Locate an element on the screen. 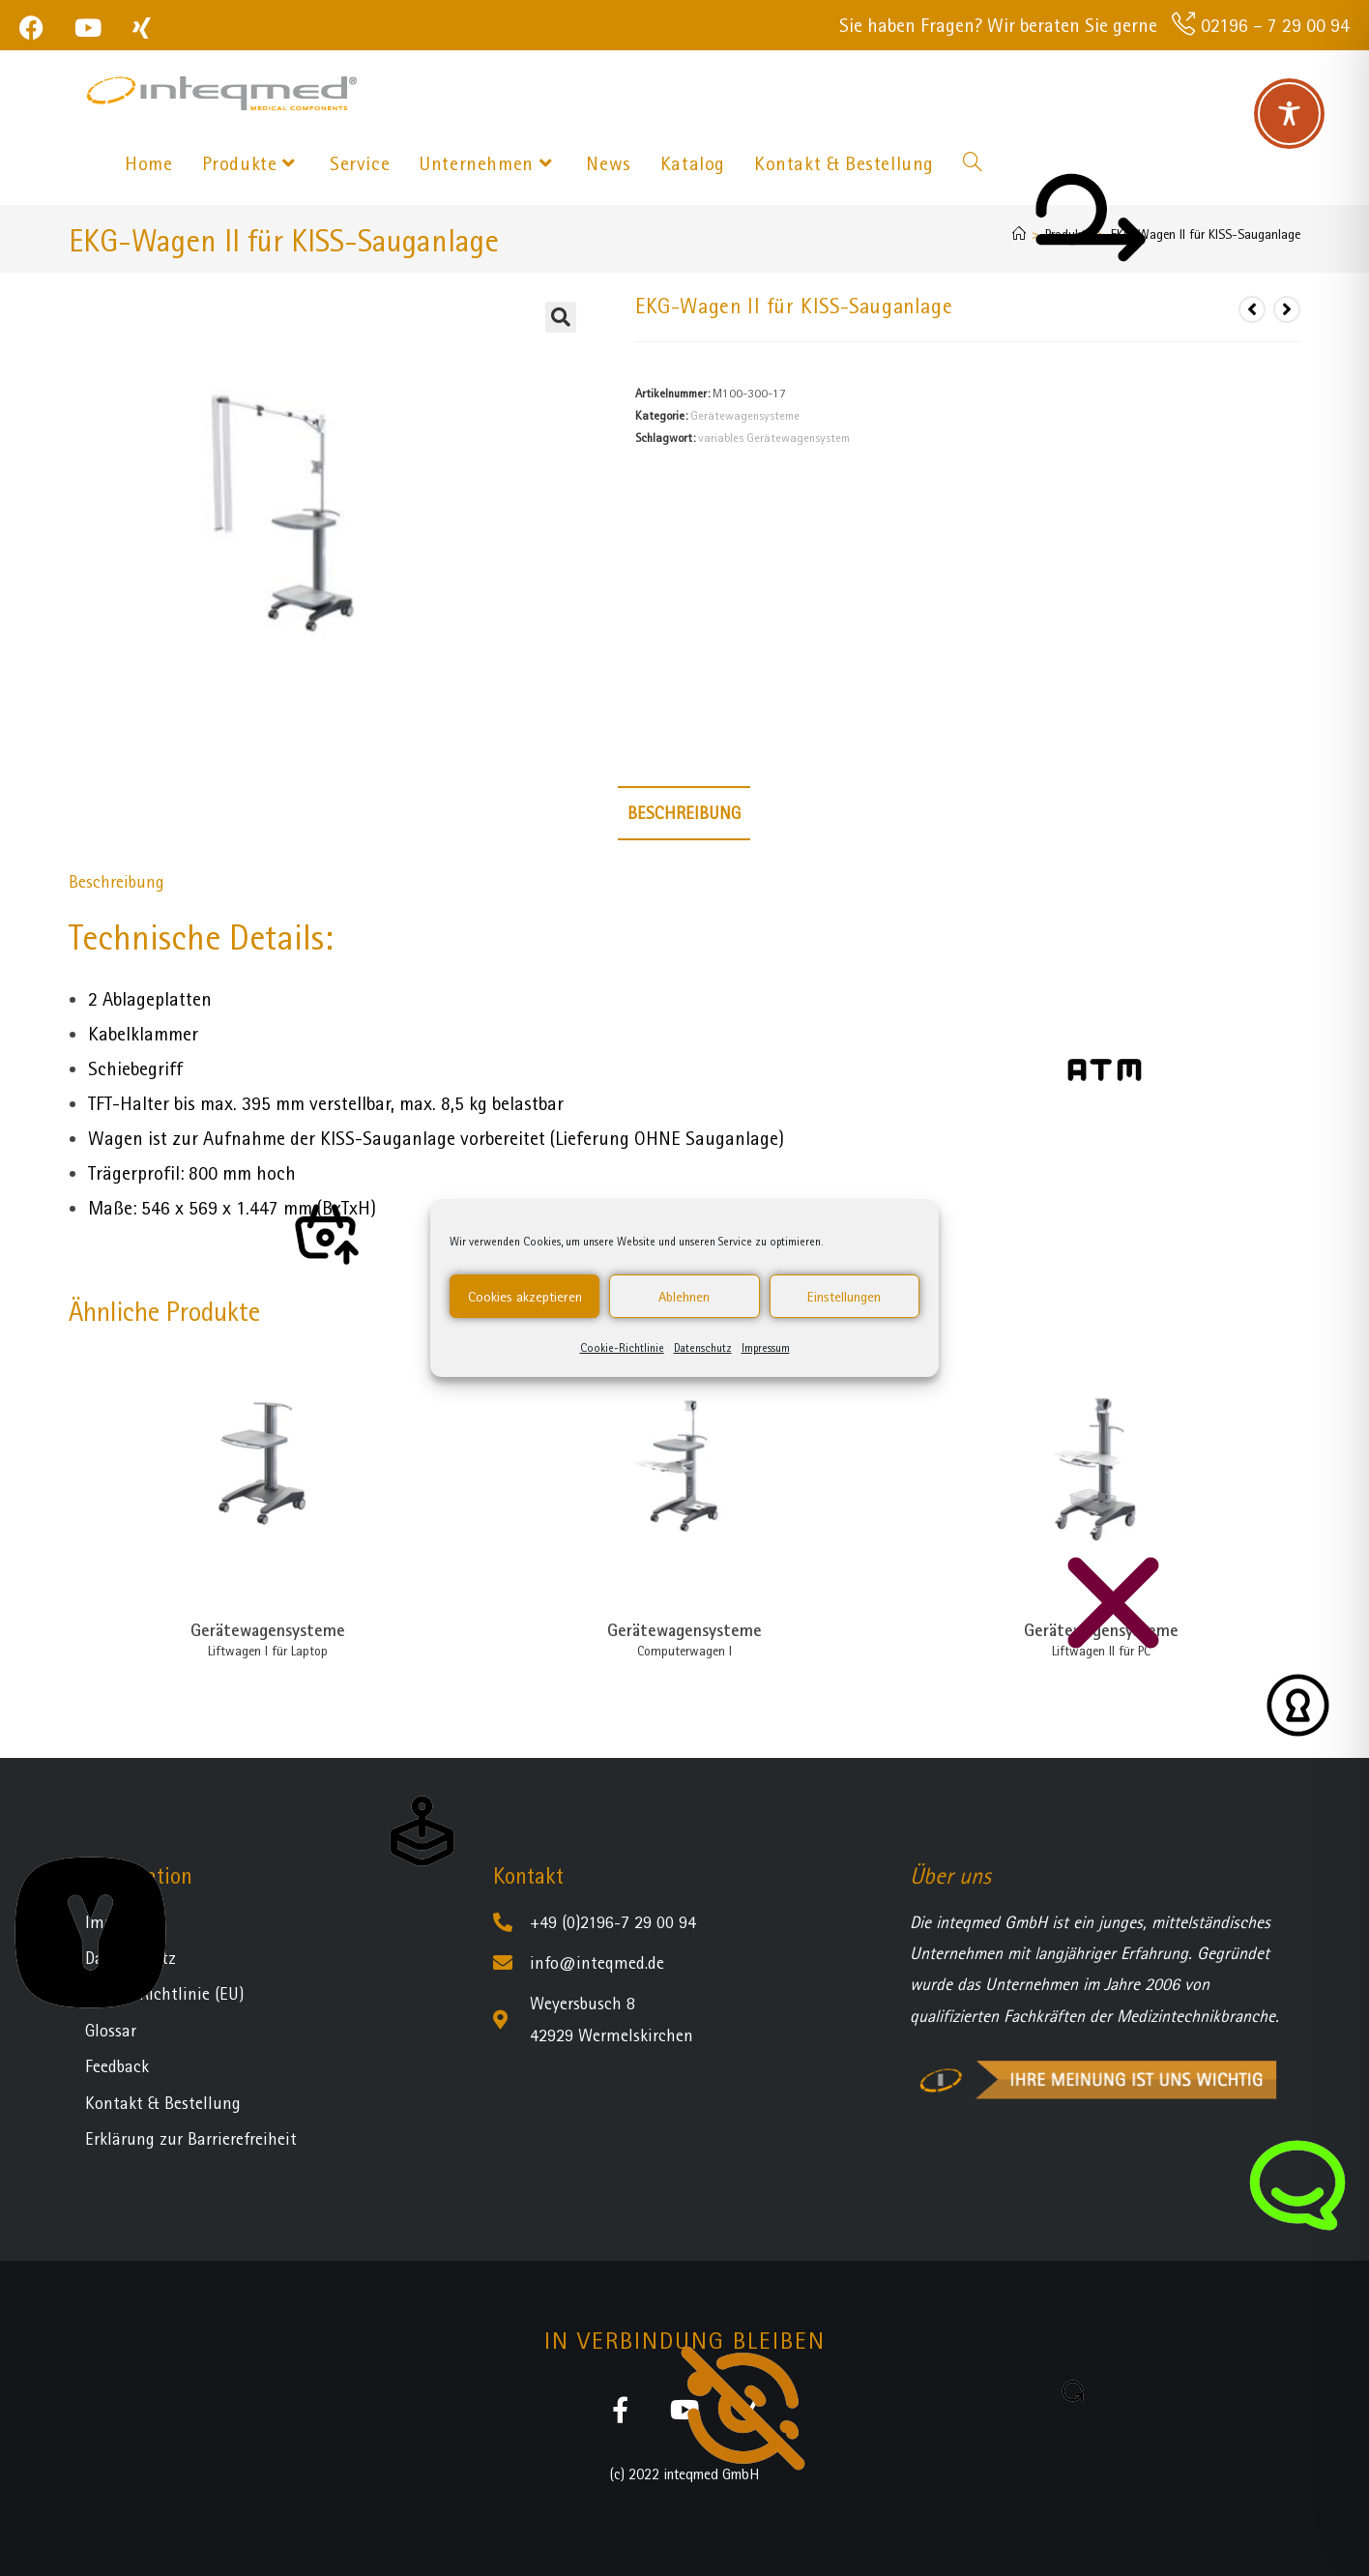 This screenshot has height=2576, width=1369. access security or privacy settings is located at coordinates (1297, 1705).